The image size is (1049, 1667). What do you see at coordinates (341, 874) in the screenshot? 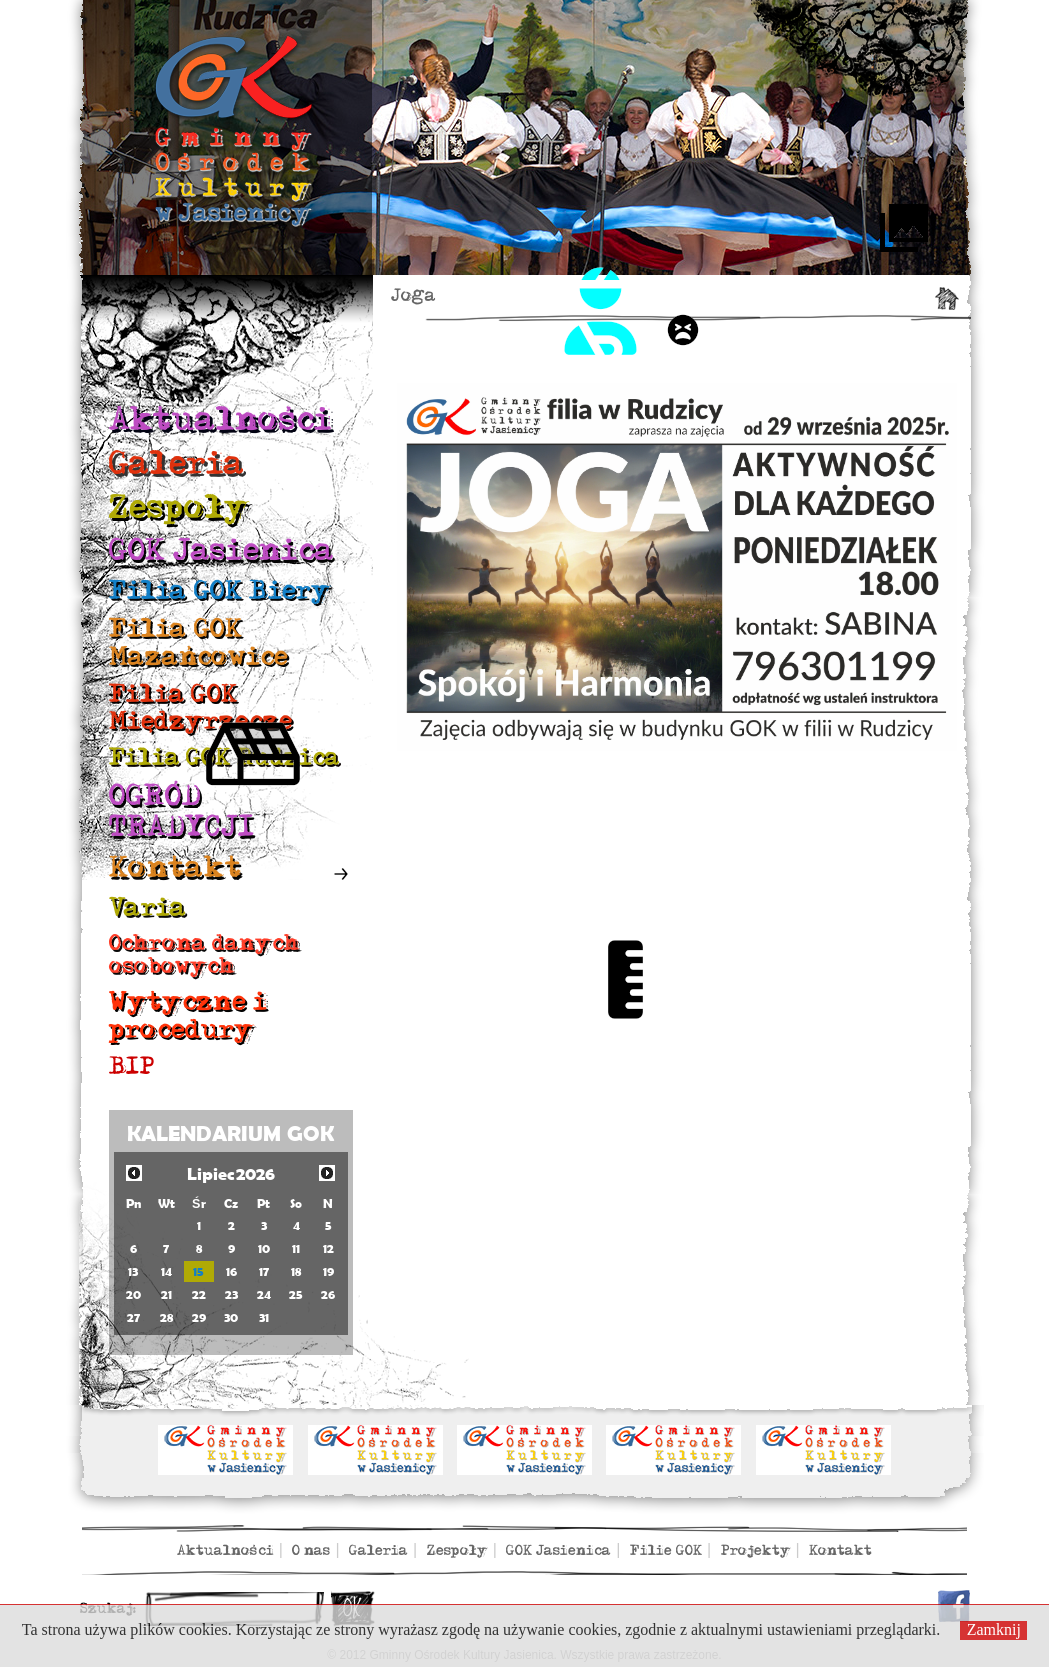
I see `go to next item or page` at bounding box center [341, 874].